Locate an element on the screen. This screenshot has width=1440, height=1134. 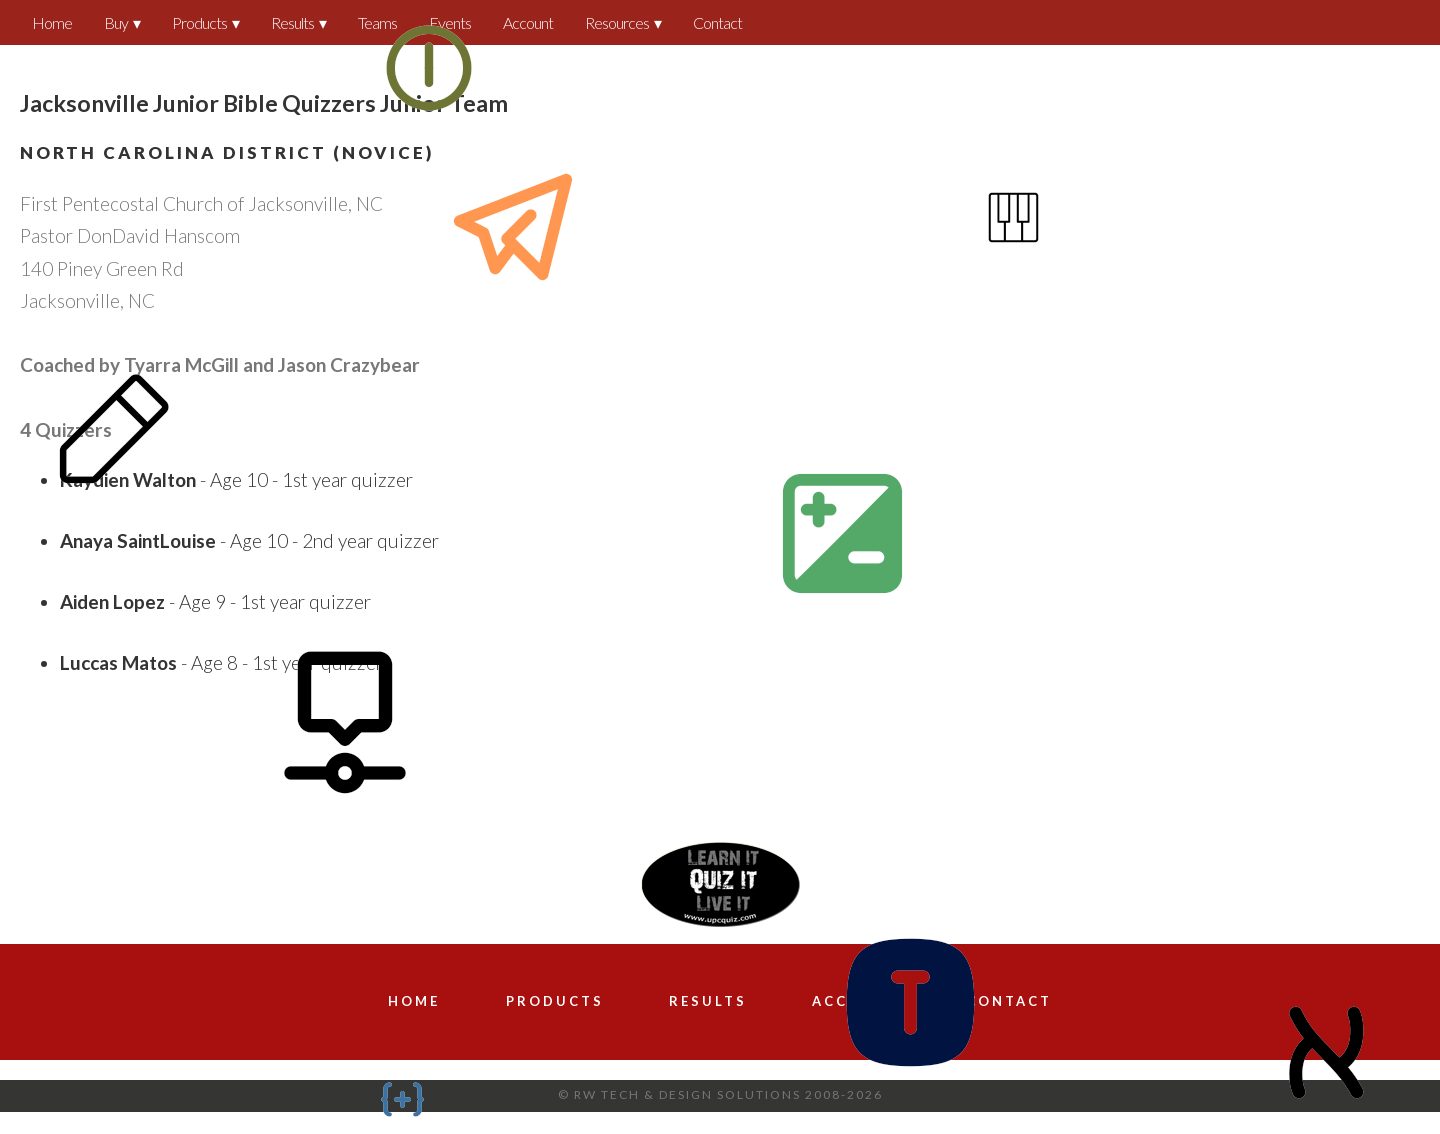
edit content or text is located at coordinates (112, 431).